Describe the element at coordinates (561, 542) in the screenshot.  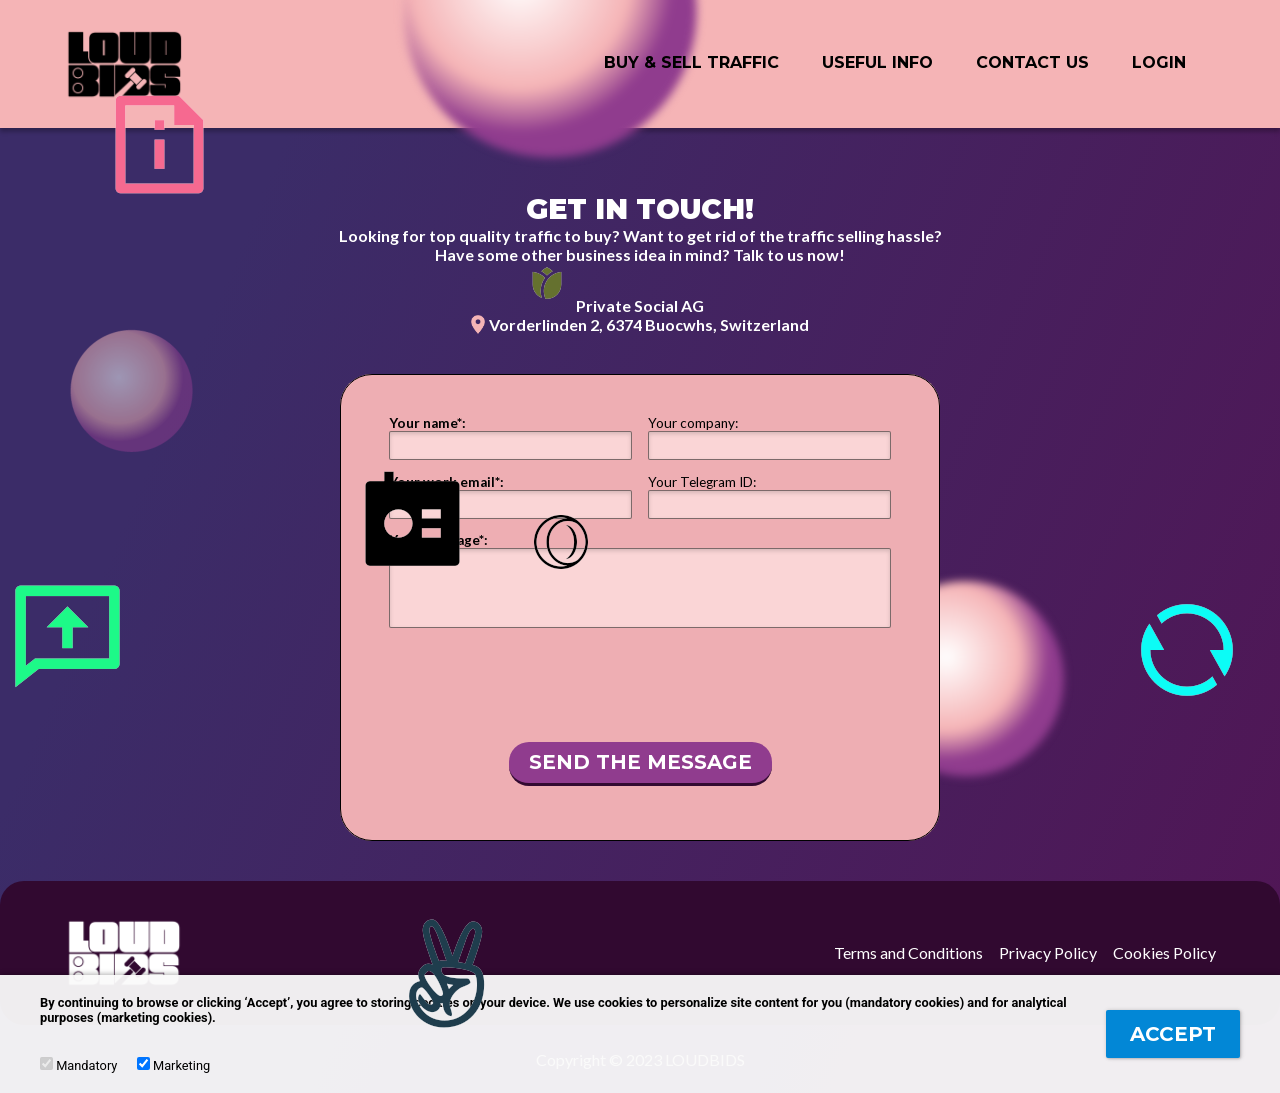
I see `open Opera GX browser` at that location.